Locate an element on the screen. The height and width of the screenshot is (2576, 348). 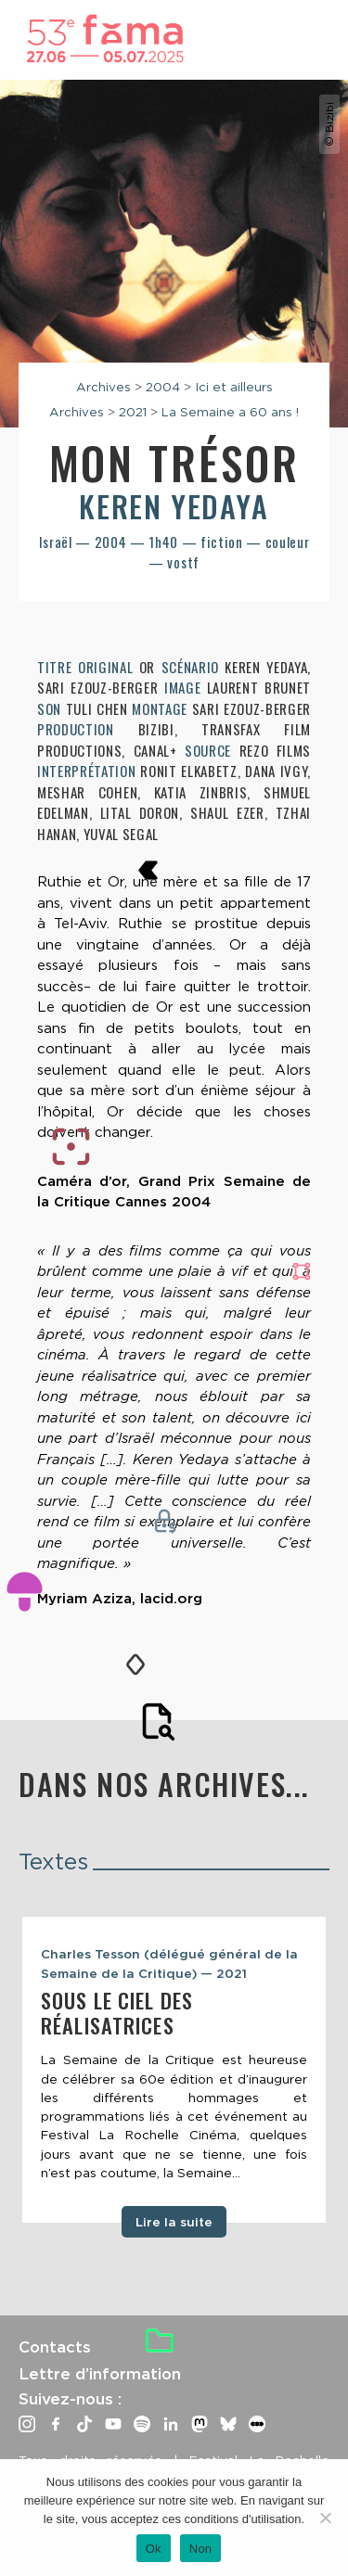
navigate to the previous item or section is located at coordinates (148, 870).